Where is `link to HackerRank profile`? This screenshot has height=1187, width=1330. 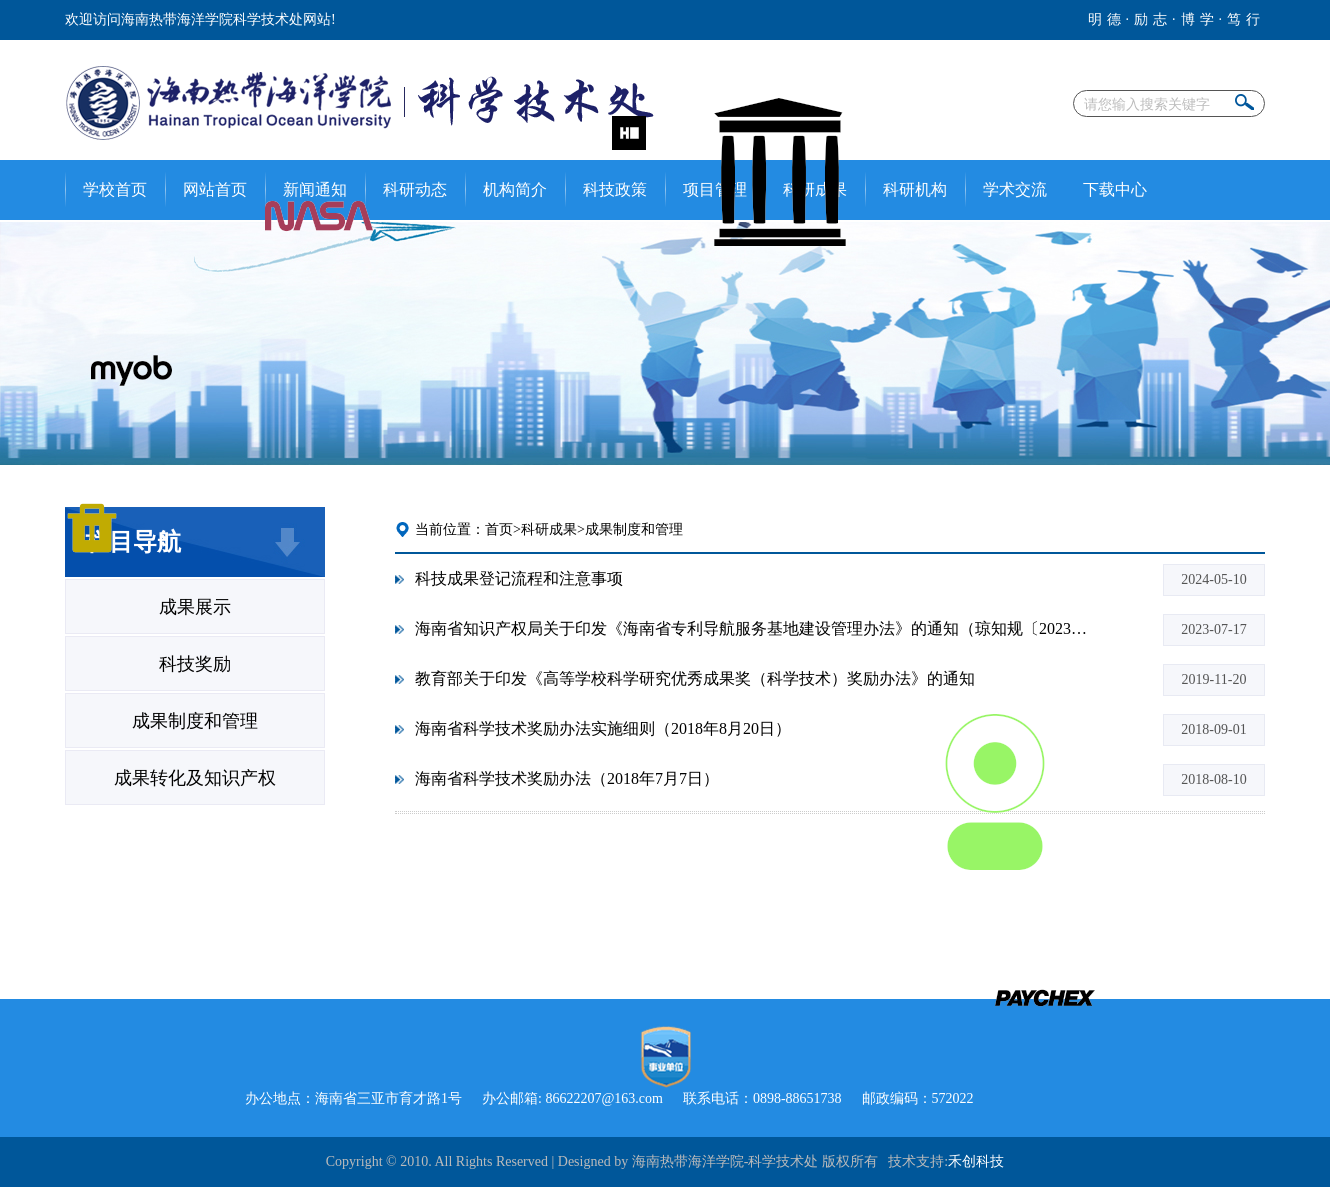
link to HackerRank profile is located at coordinates (629, 133).